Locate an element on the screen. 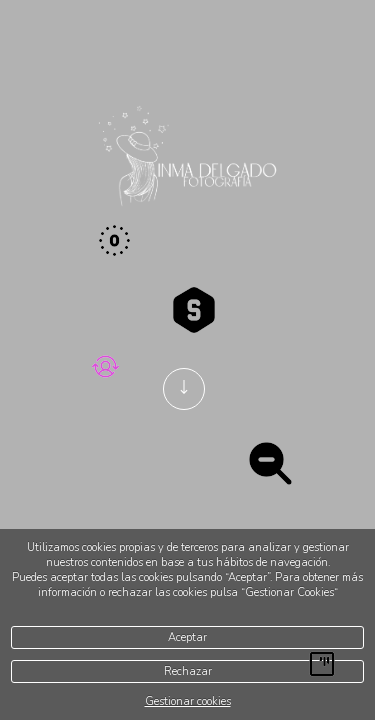  indicates zero time elapsed or no duration is located at coordinates (114, 240).